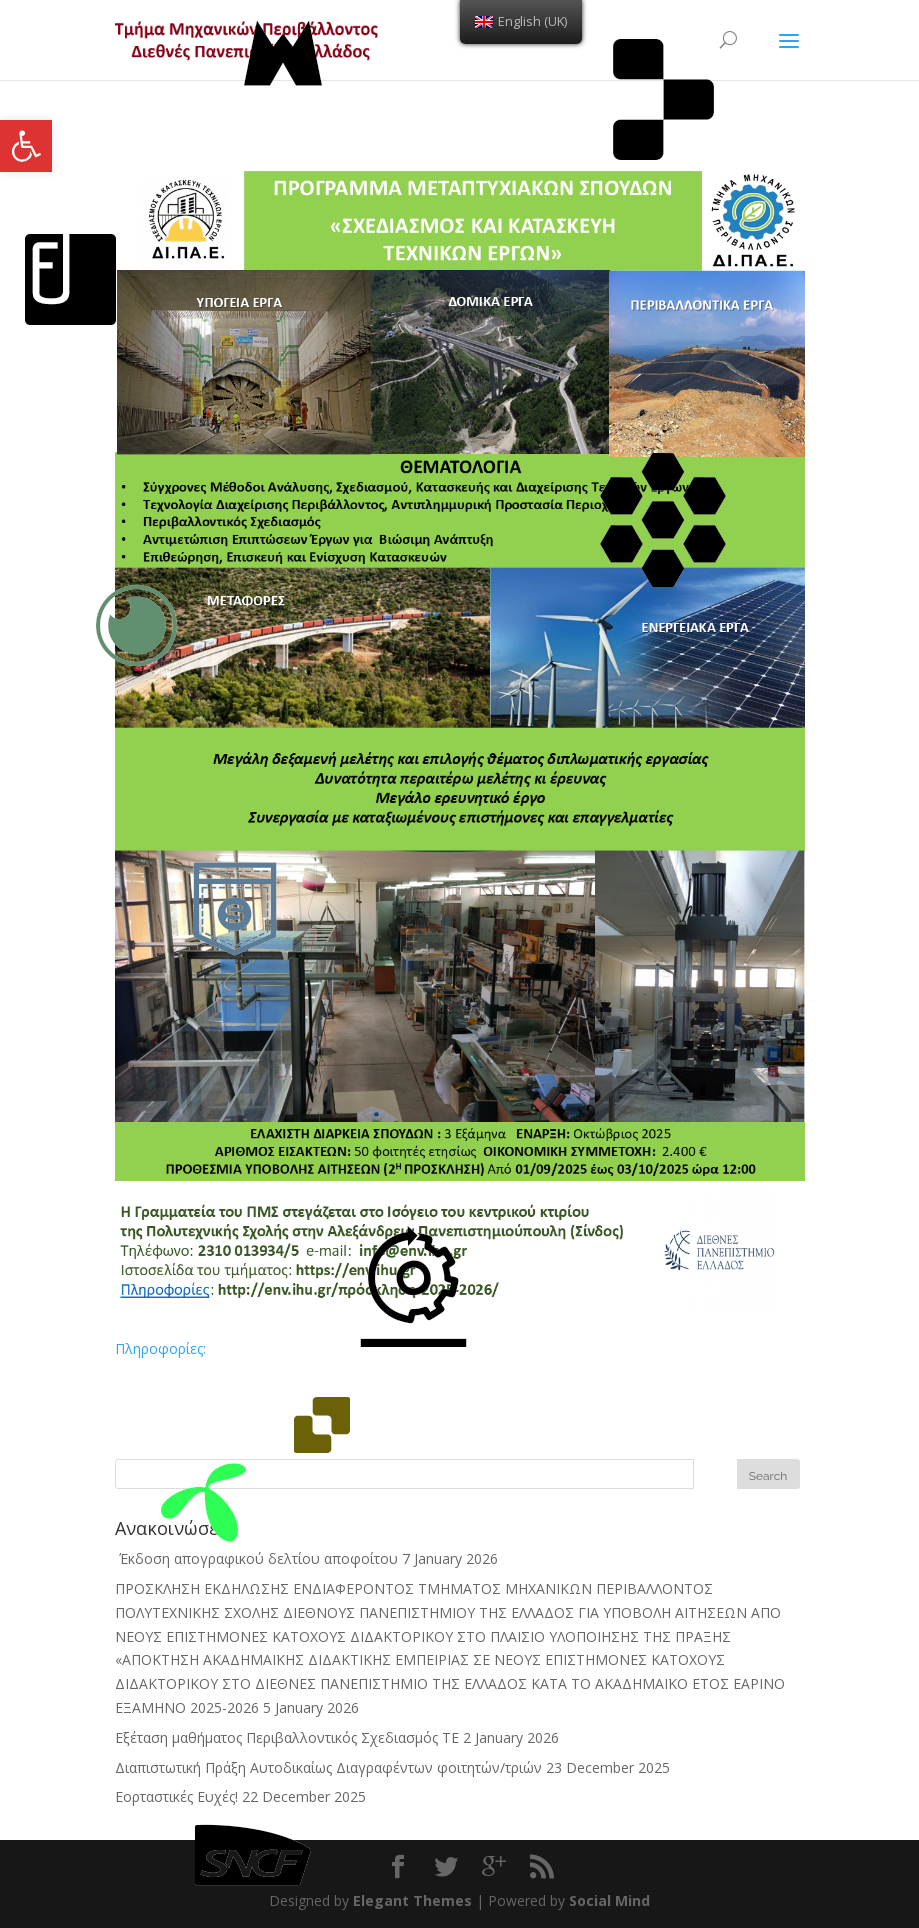  What do you see at coordinates (663, 520) in the screenshot?
I see `miraheze wiki hosting platform logo` at bounding box center [663, 520].